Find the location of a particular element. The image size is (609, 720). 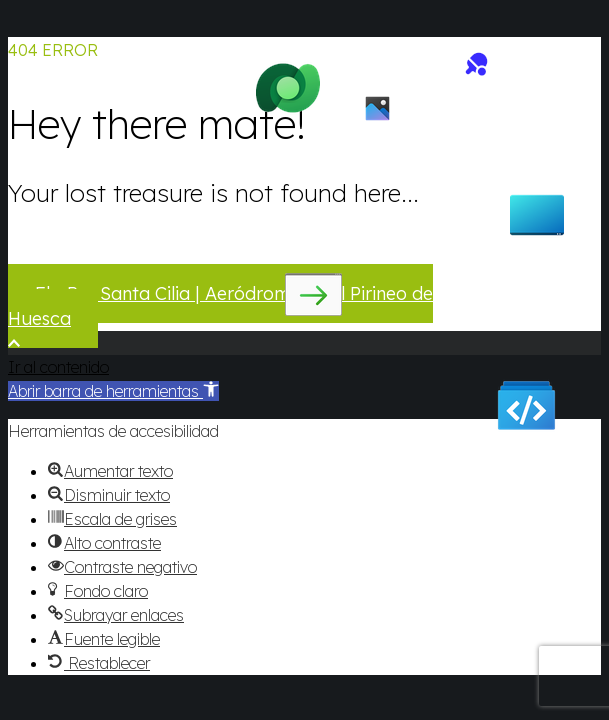

view desktop or return to home screen is located at coordinates (537, 215).